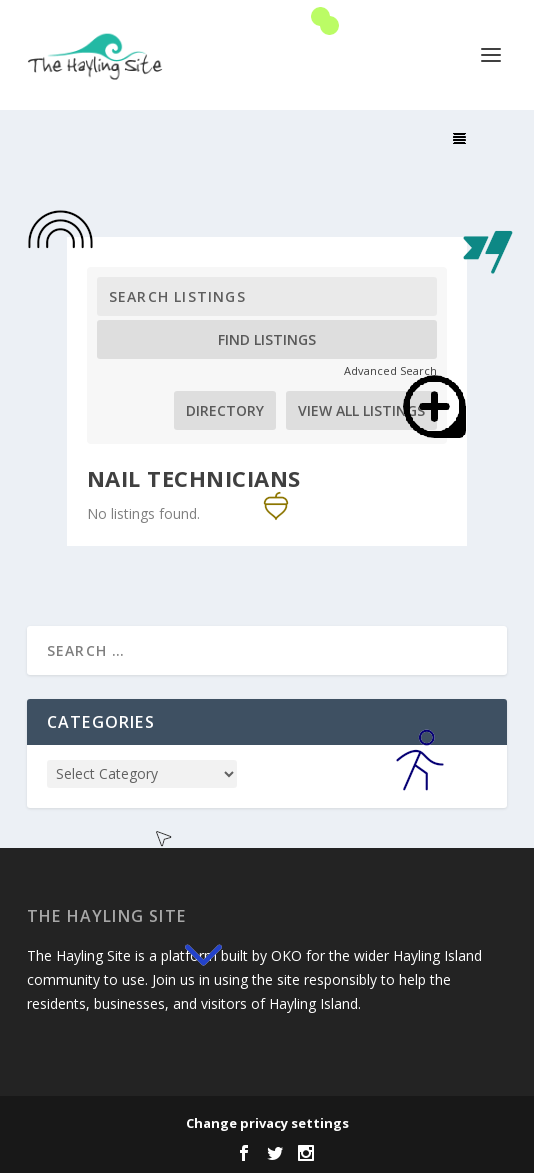  I want to click on zoom in on image or content, so click(434, 406).